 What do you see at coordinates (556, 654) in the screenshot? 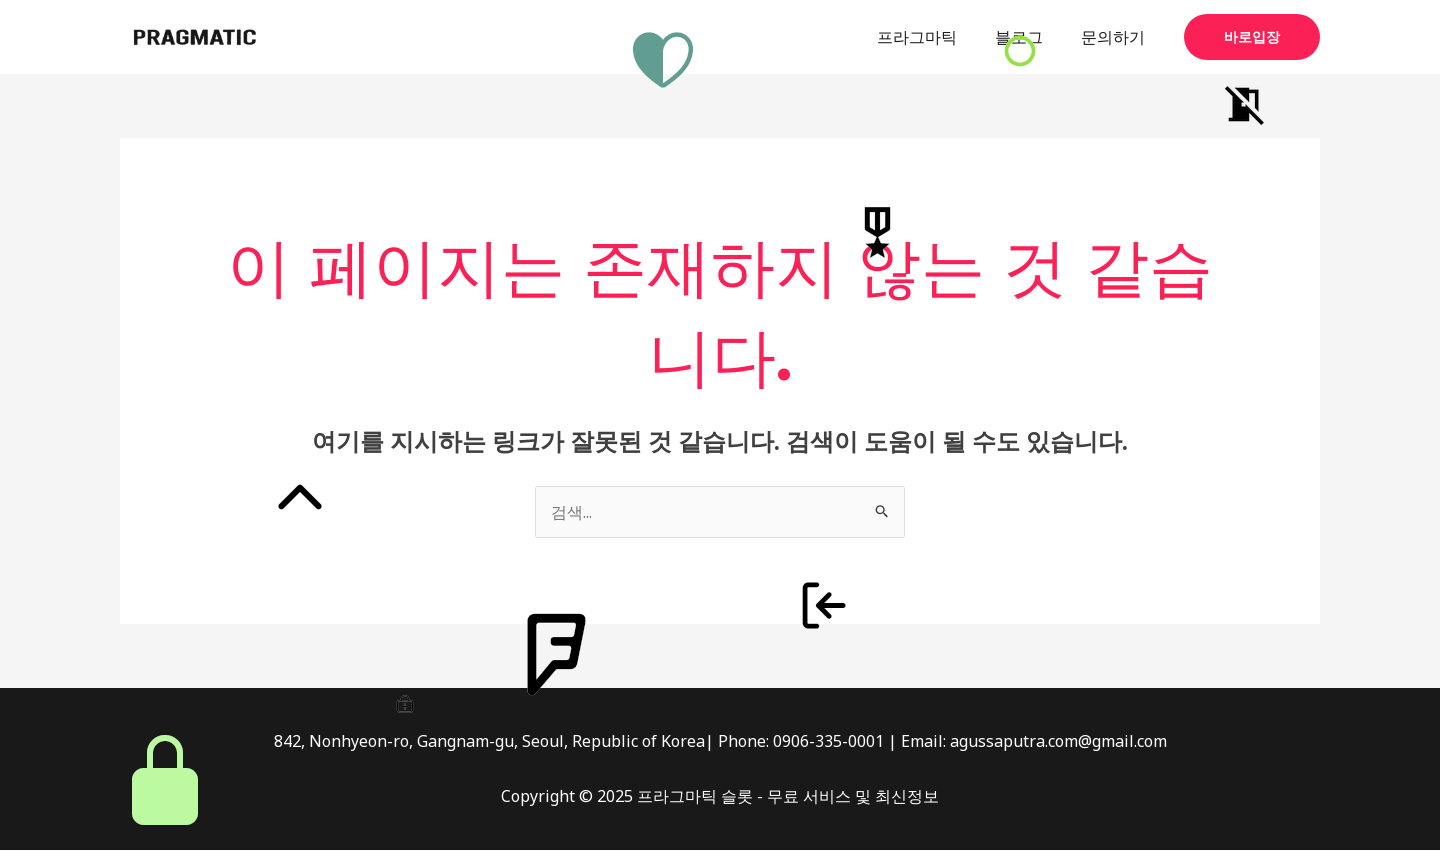
I see `open foursquare app` at bounding box center [556, 654].